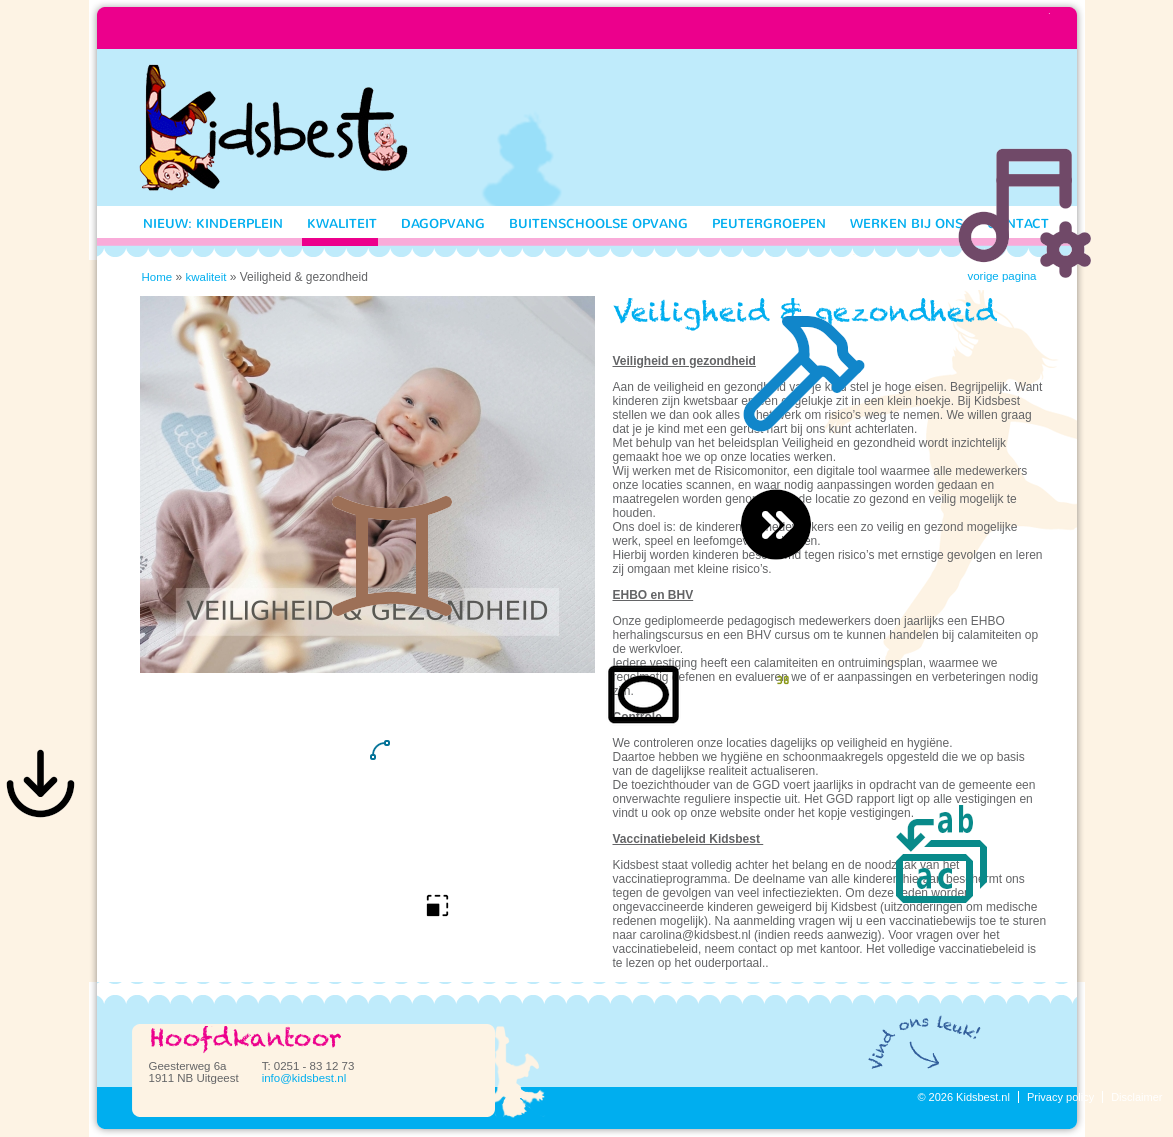 The image size is (1173, 1137). What do you see at coordinates (804, 371) in the screenshot?
I see `access tools or settings` at bounding box center [804, 371].